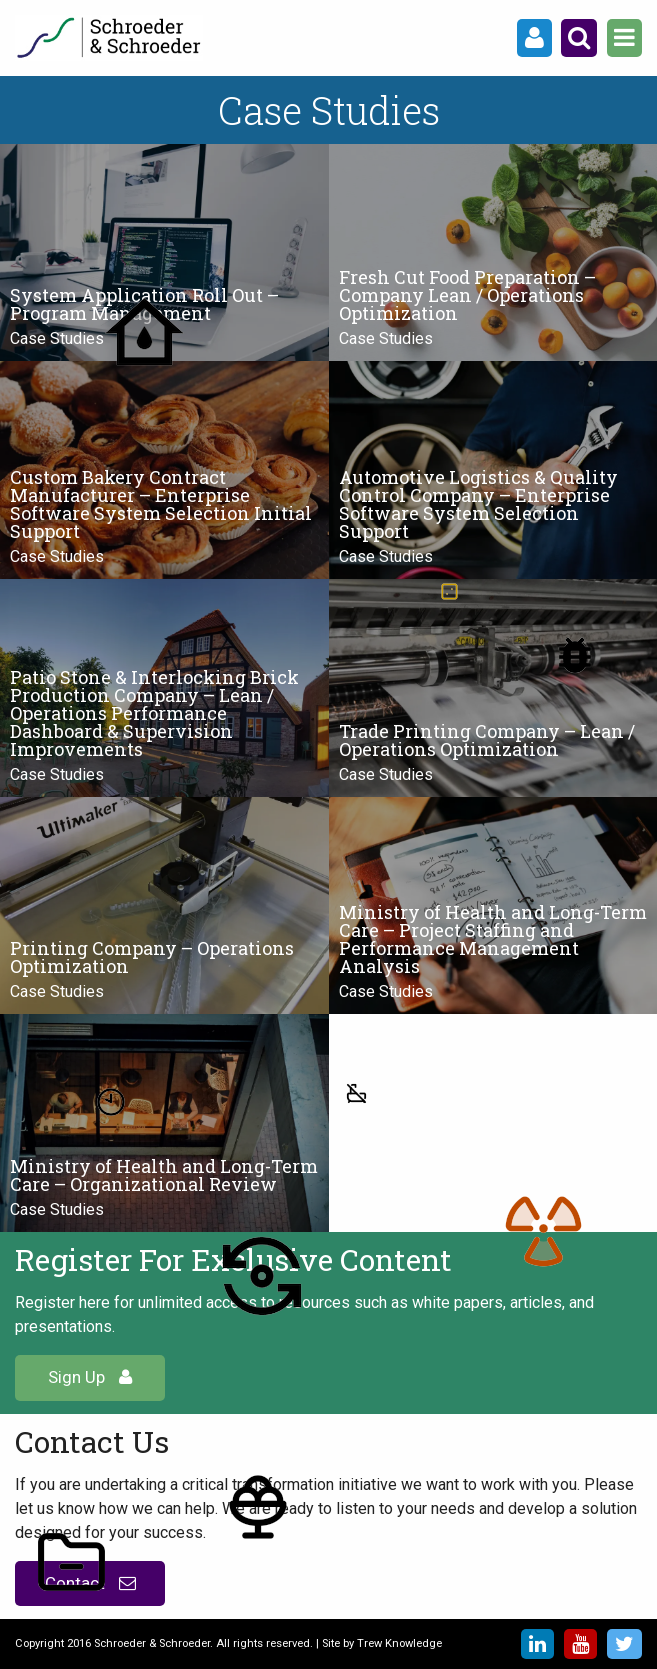  What do you see at coordinates (449, 591) in the screenshot?
I see `roll for a random result` at bounding box center [449, 591].